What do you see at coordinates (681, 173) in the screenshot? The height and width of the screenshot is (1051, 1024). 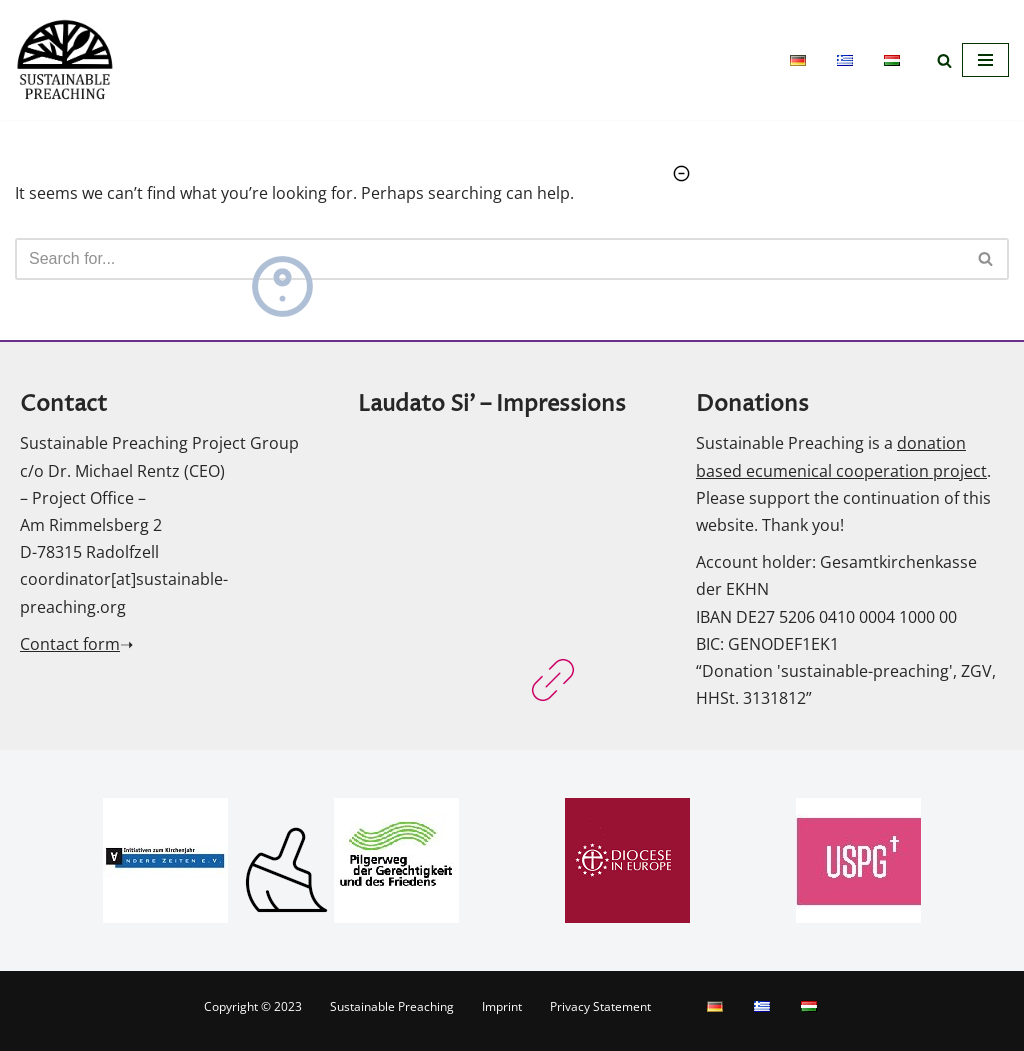 I see `remove an item from a list or collection` at bounding box center [681, 173].